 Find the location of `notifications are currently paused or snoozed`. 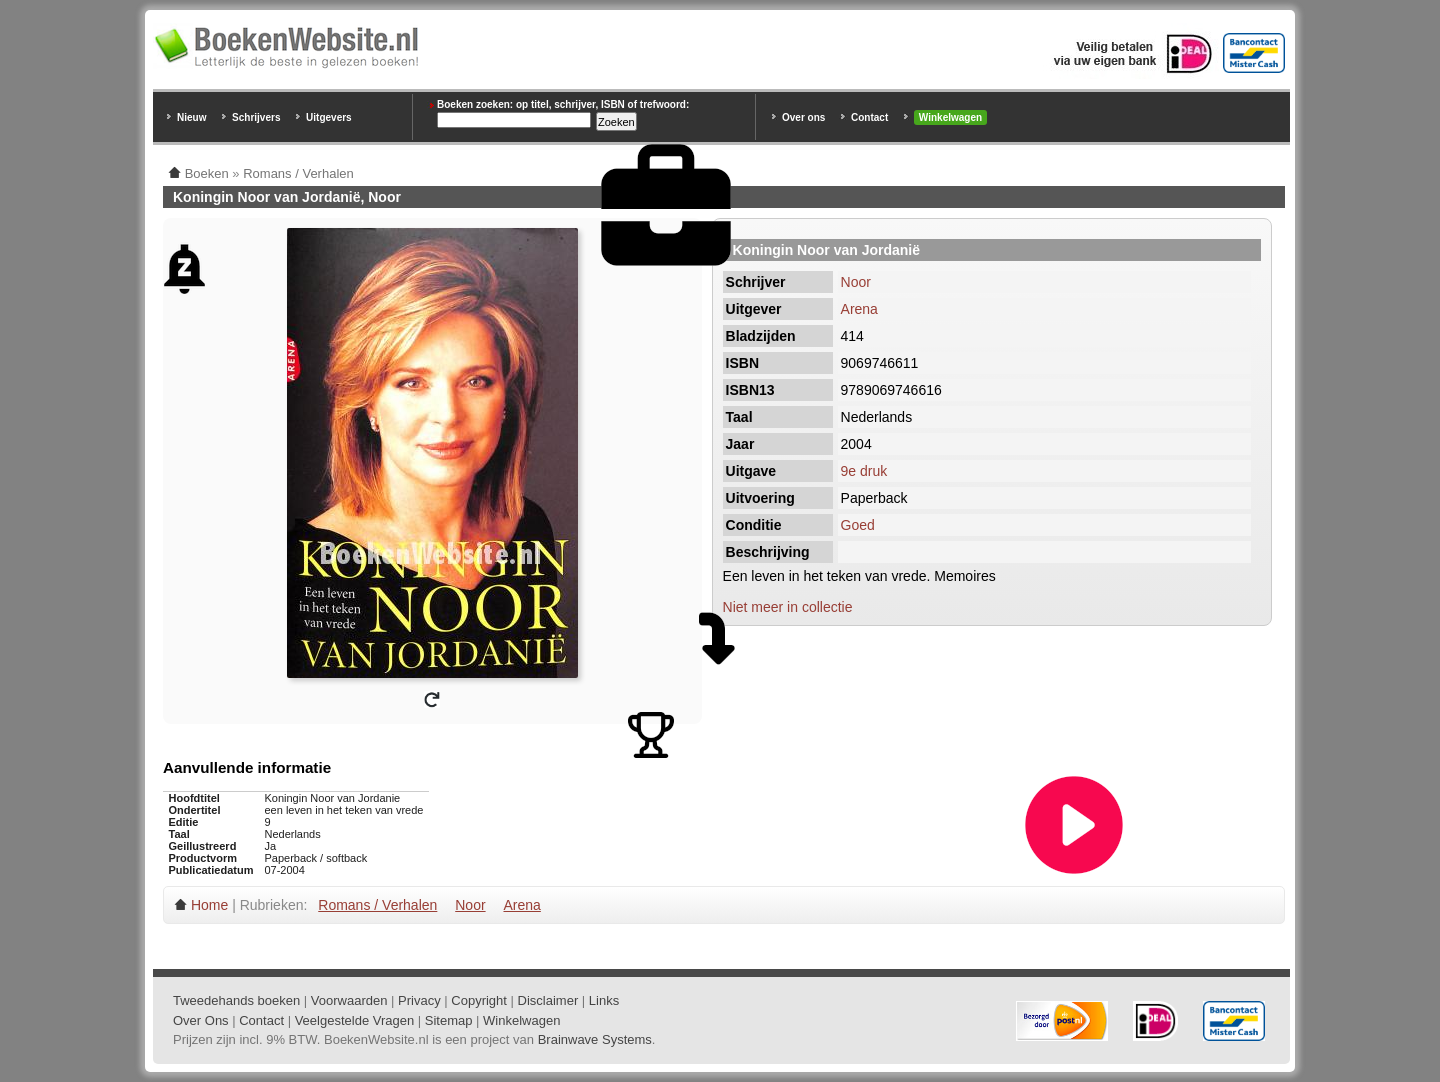

notifications are currently paused or snoozed is located at coordinates (184, 268).